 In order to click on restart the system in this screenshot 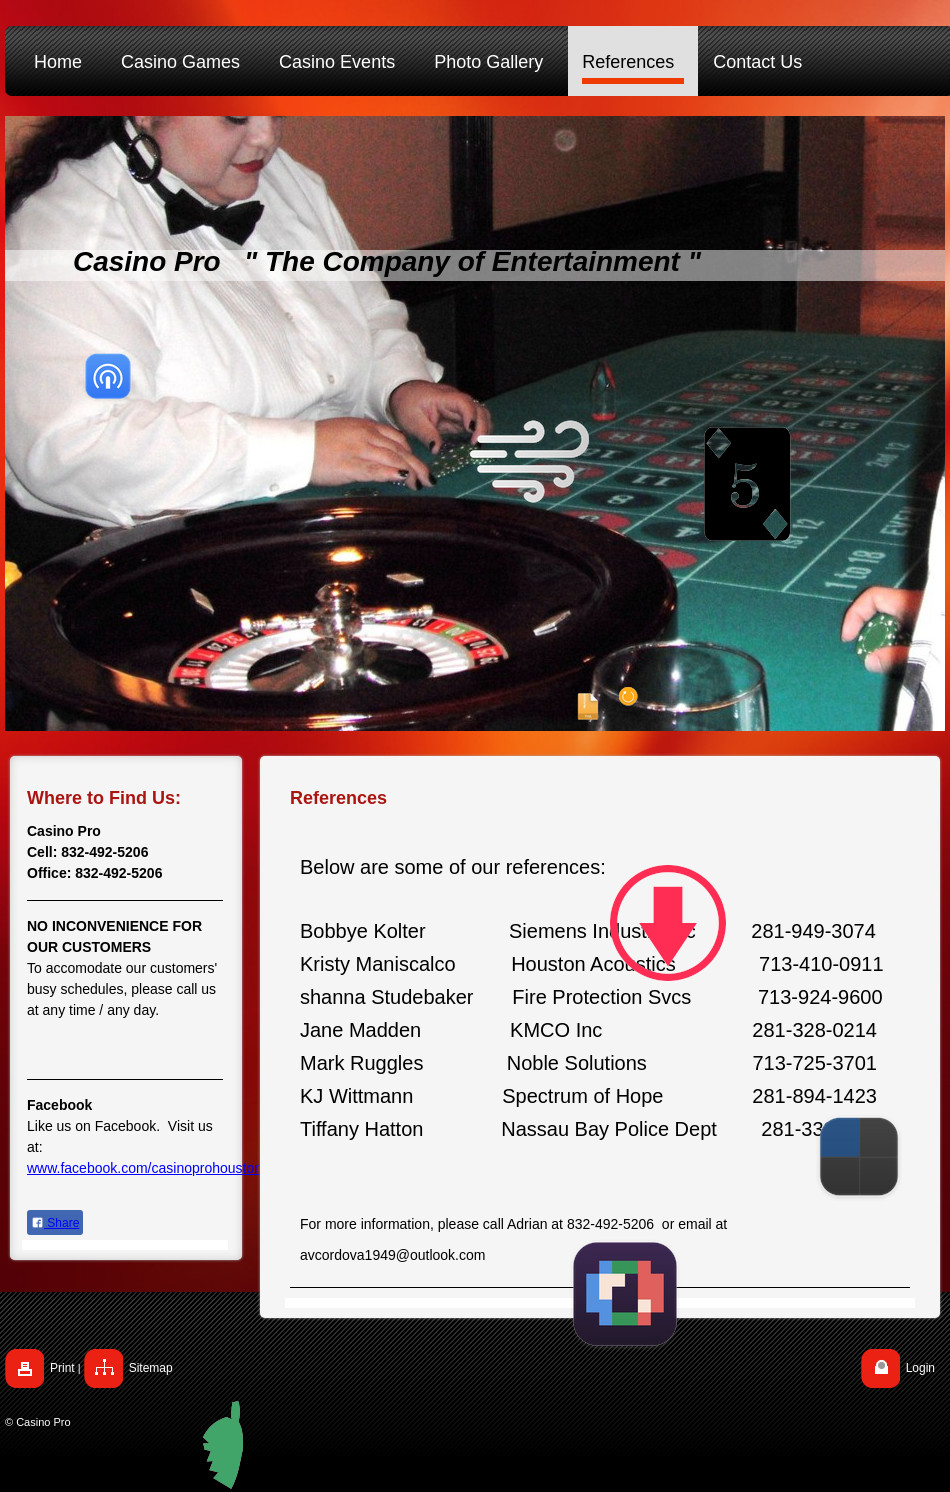, I will do `click(628, 696)`.